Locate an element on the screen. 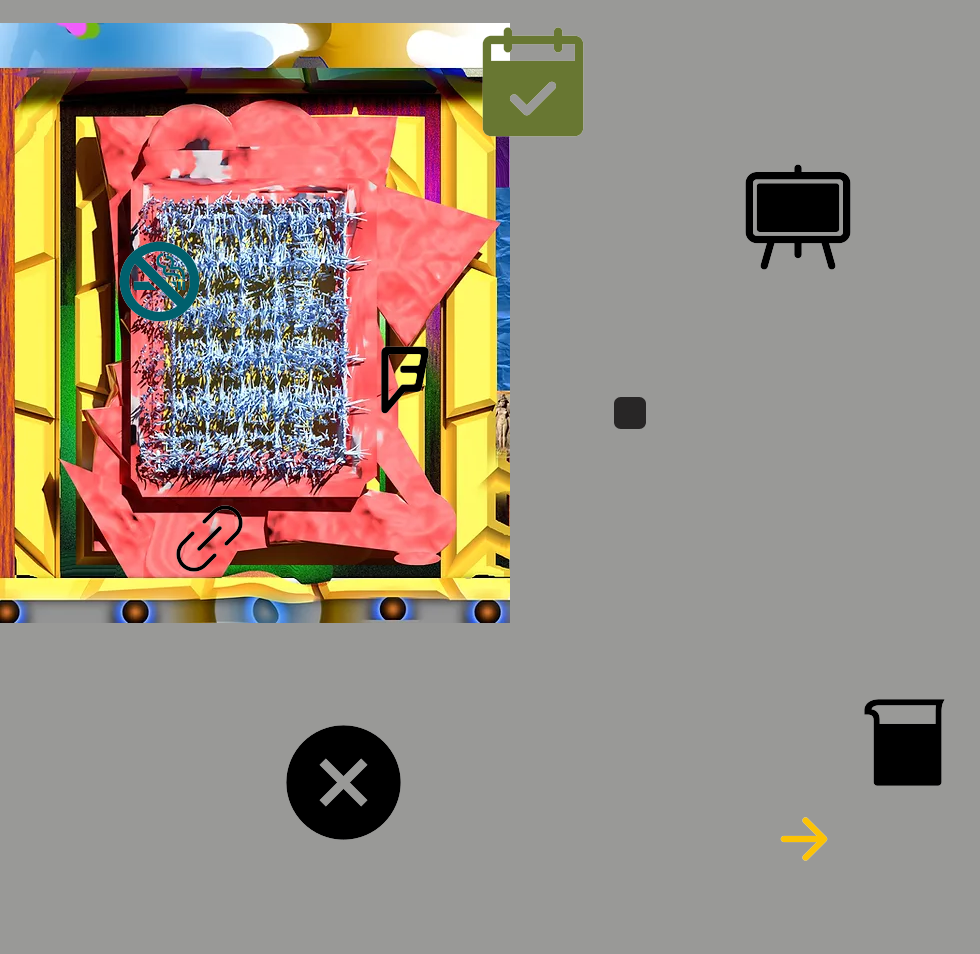 This screenshot has height=954, width=980. confirm or schedule an event is located at coordinates (533, 86).